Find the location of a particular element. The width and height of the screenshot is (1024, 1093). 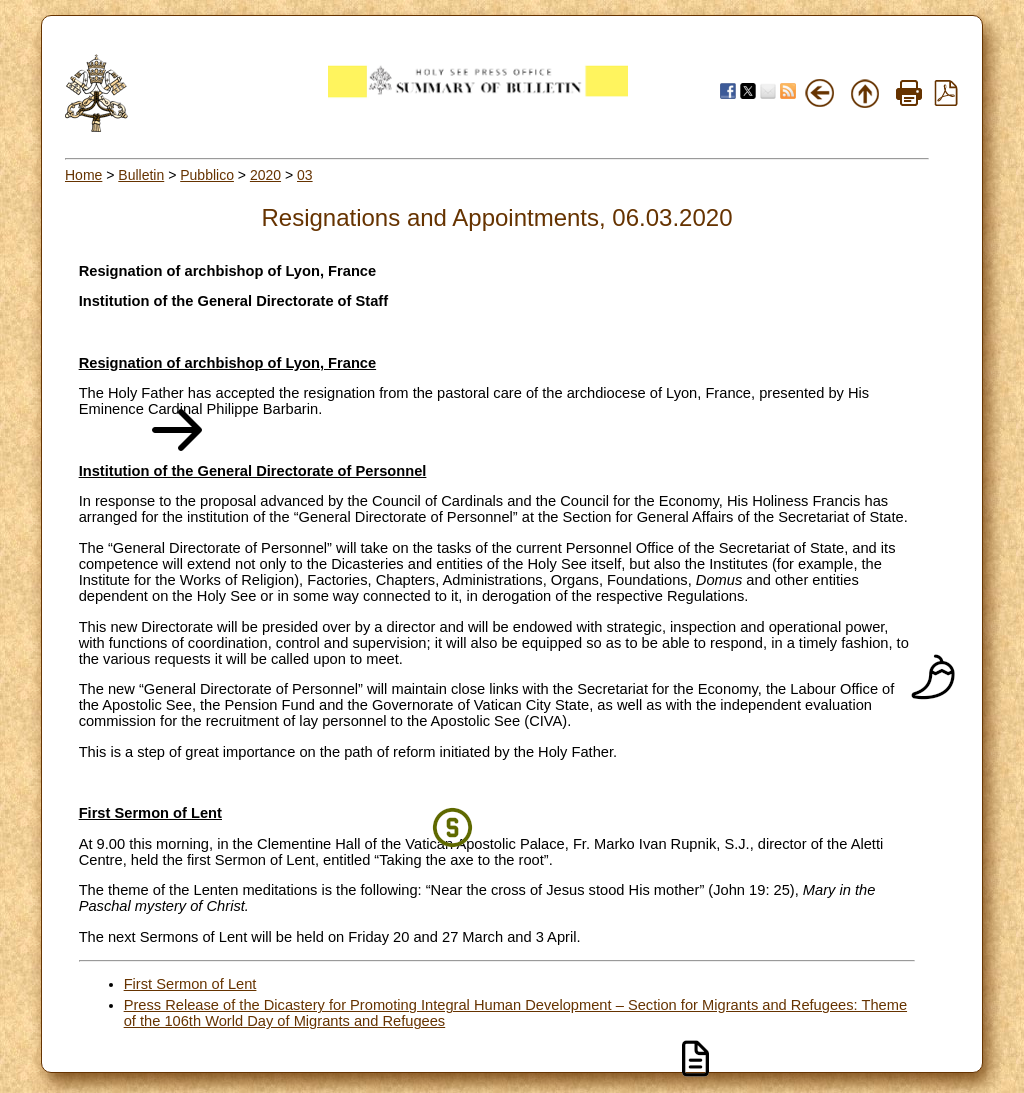

view document contents is located at coordinates (695, 1058).